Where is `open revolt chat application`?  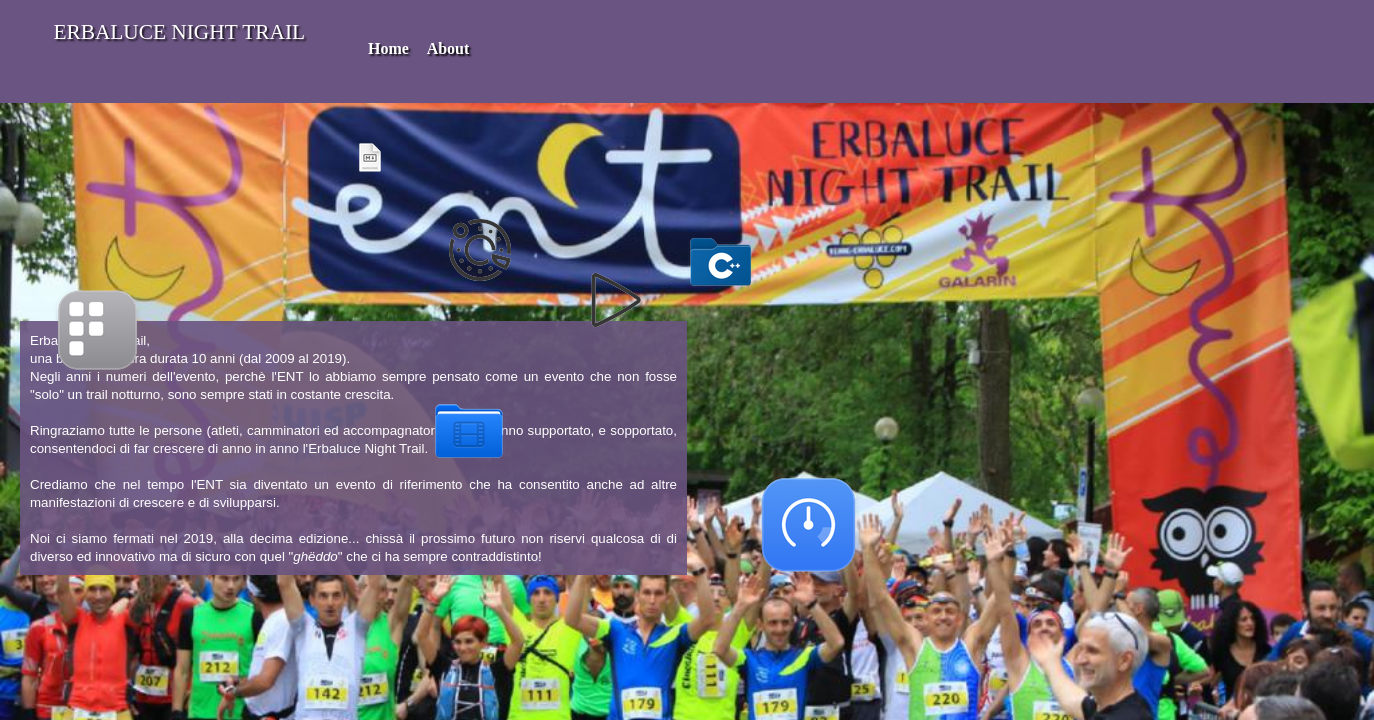 open revolt chat application is located at coordinates (480, 250).